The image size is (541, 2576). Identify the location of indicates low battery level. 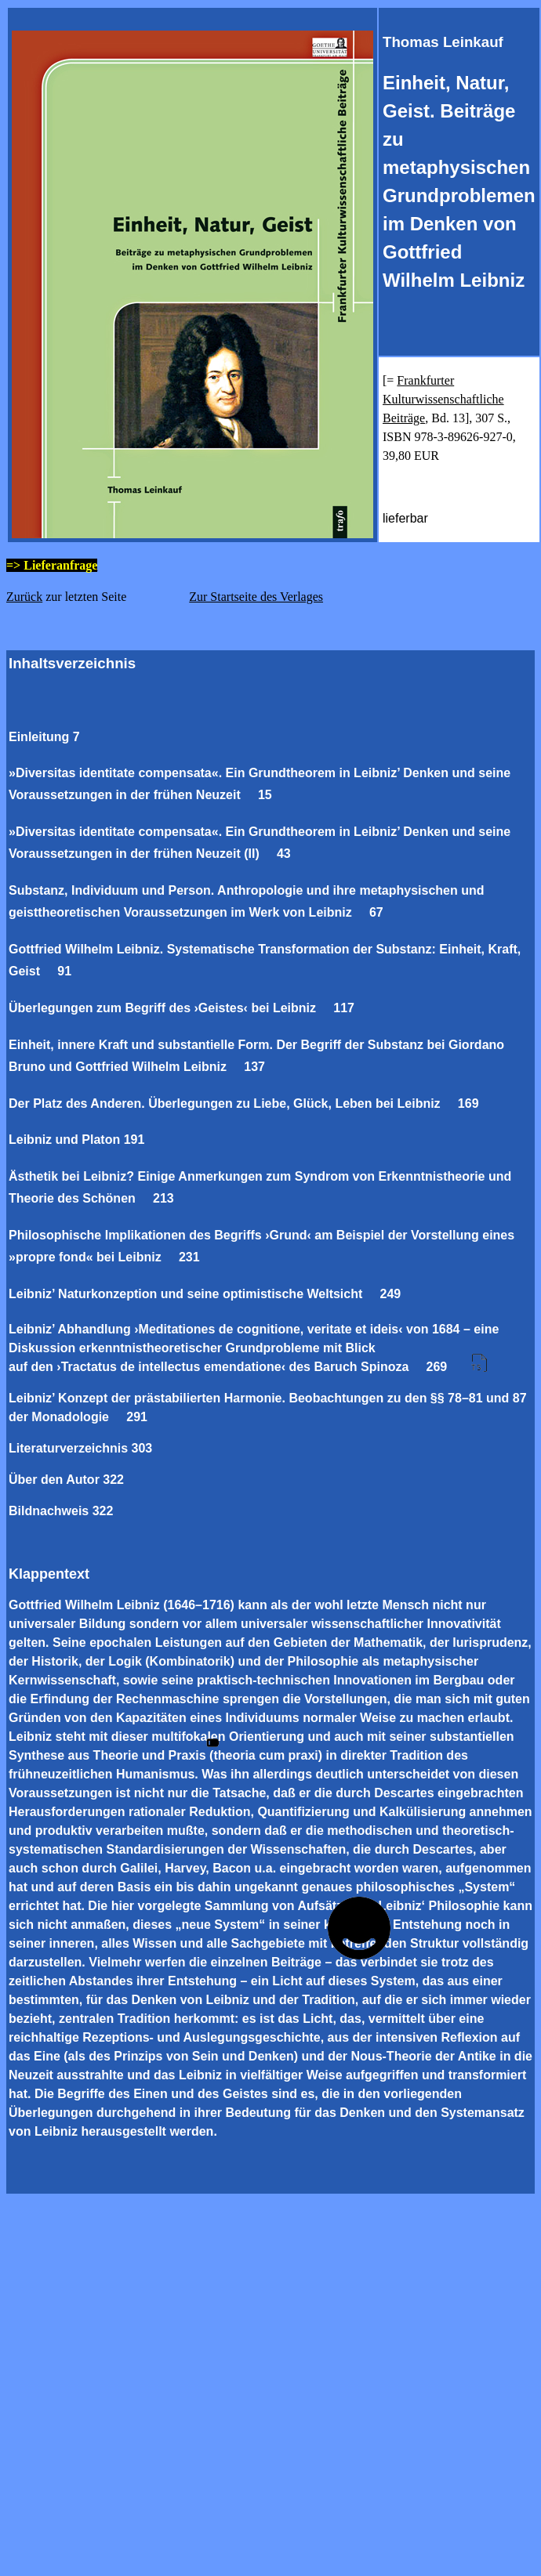
(212, 1742).